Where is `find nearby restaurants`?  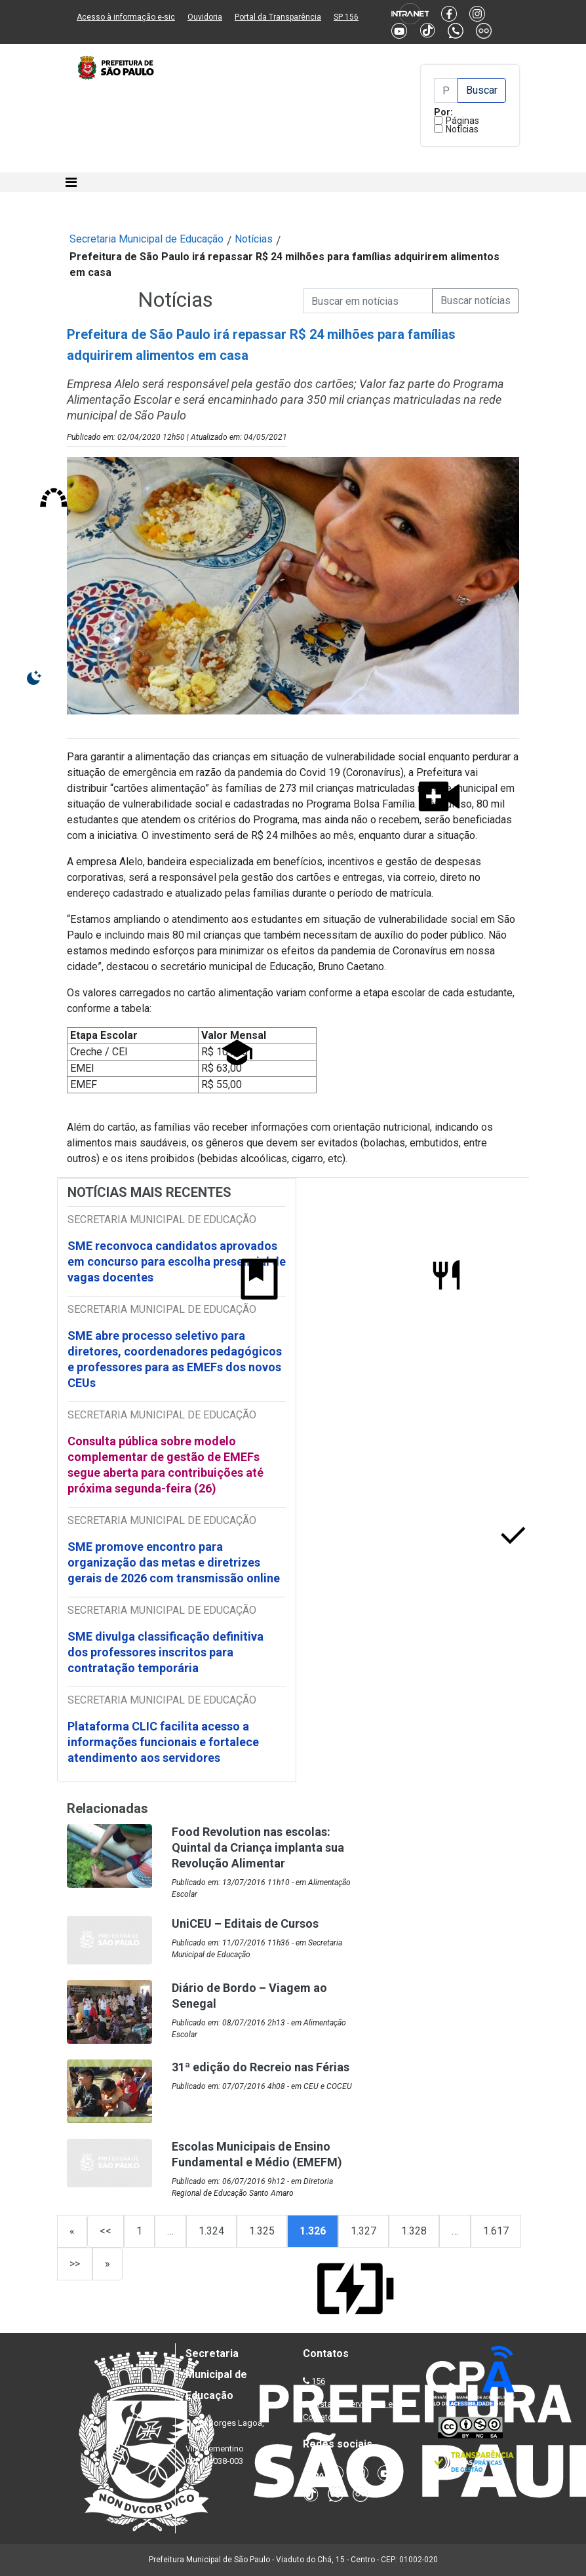
find nearby restaurants is located at coordinates (446, 1275).